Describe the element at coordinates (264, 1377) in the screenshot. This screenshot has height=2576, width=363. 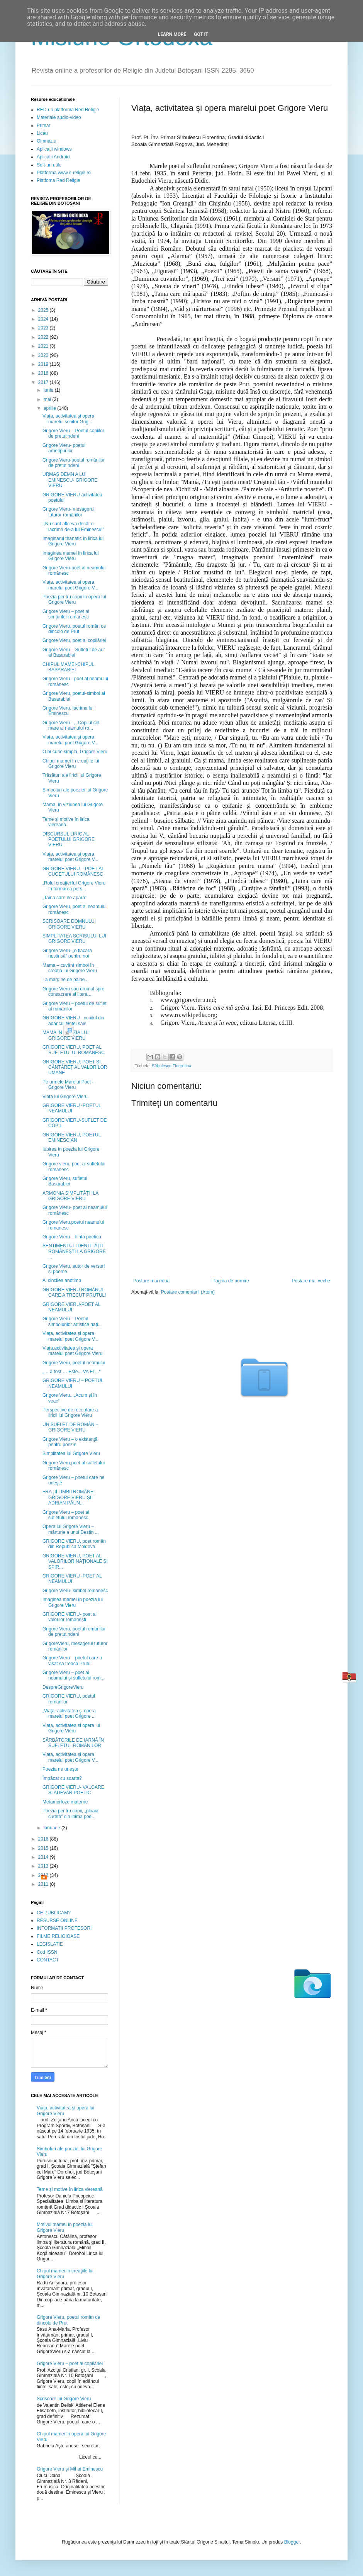
I see `open folder containing iPhone backups or synced content` at that location.